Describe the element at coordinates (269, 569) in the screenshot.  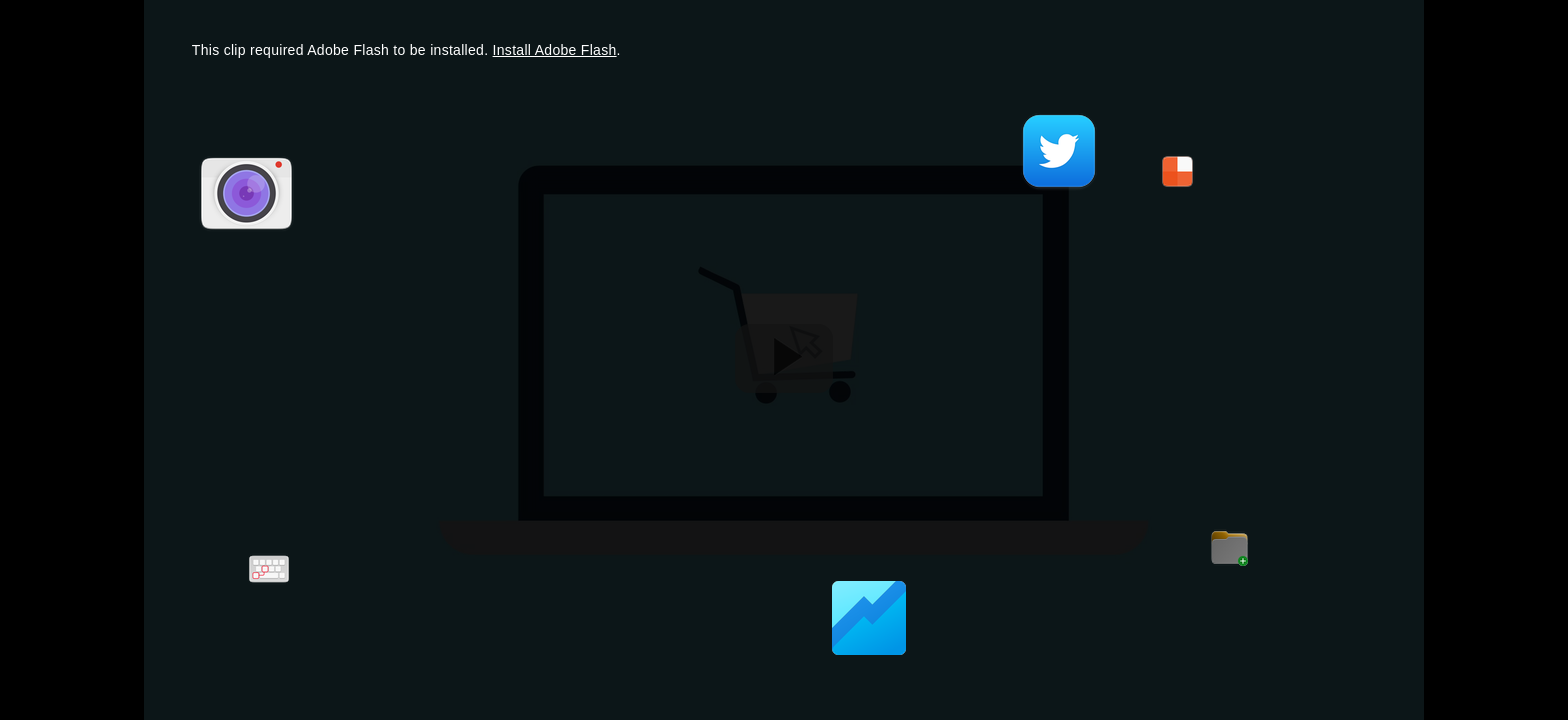
I see `access keyboard shortcut settings` at that location.